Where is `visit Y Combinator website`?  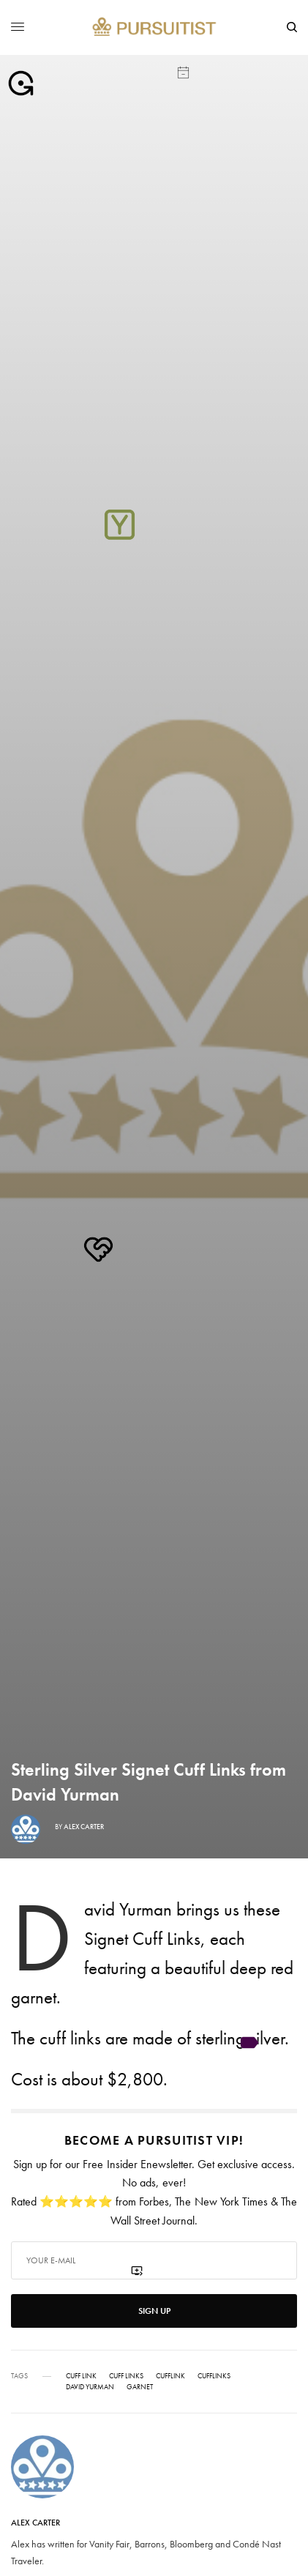
visit Y Combinator website is located at coordinates (119, 524).